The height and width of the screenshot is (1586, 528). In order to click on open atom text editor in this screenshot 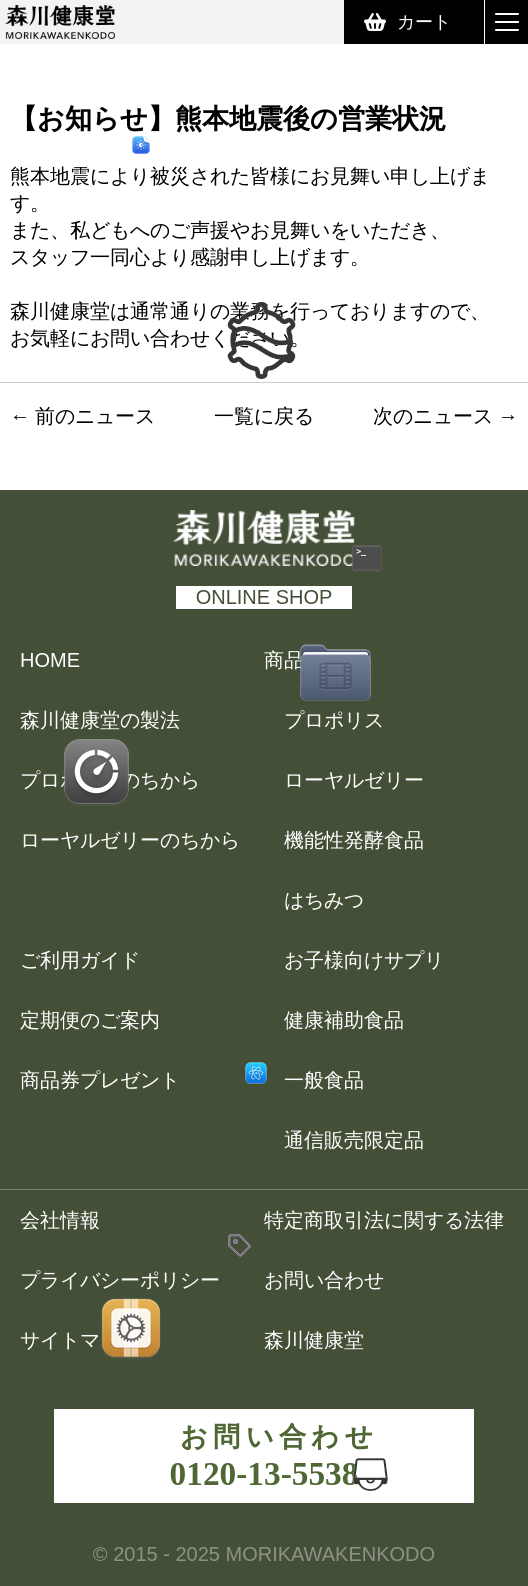, I will do `click(256, 1073)`.